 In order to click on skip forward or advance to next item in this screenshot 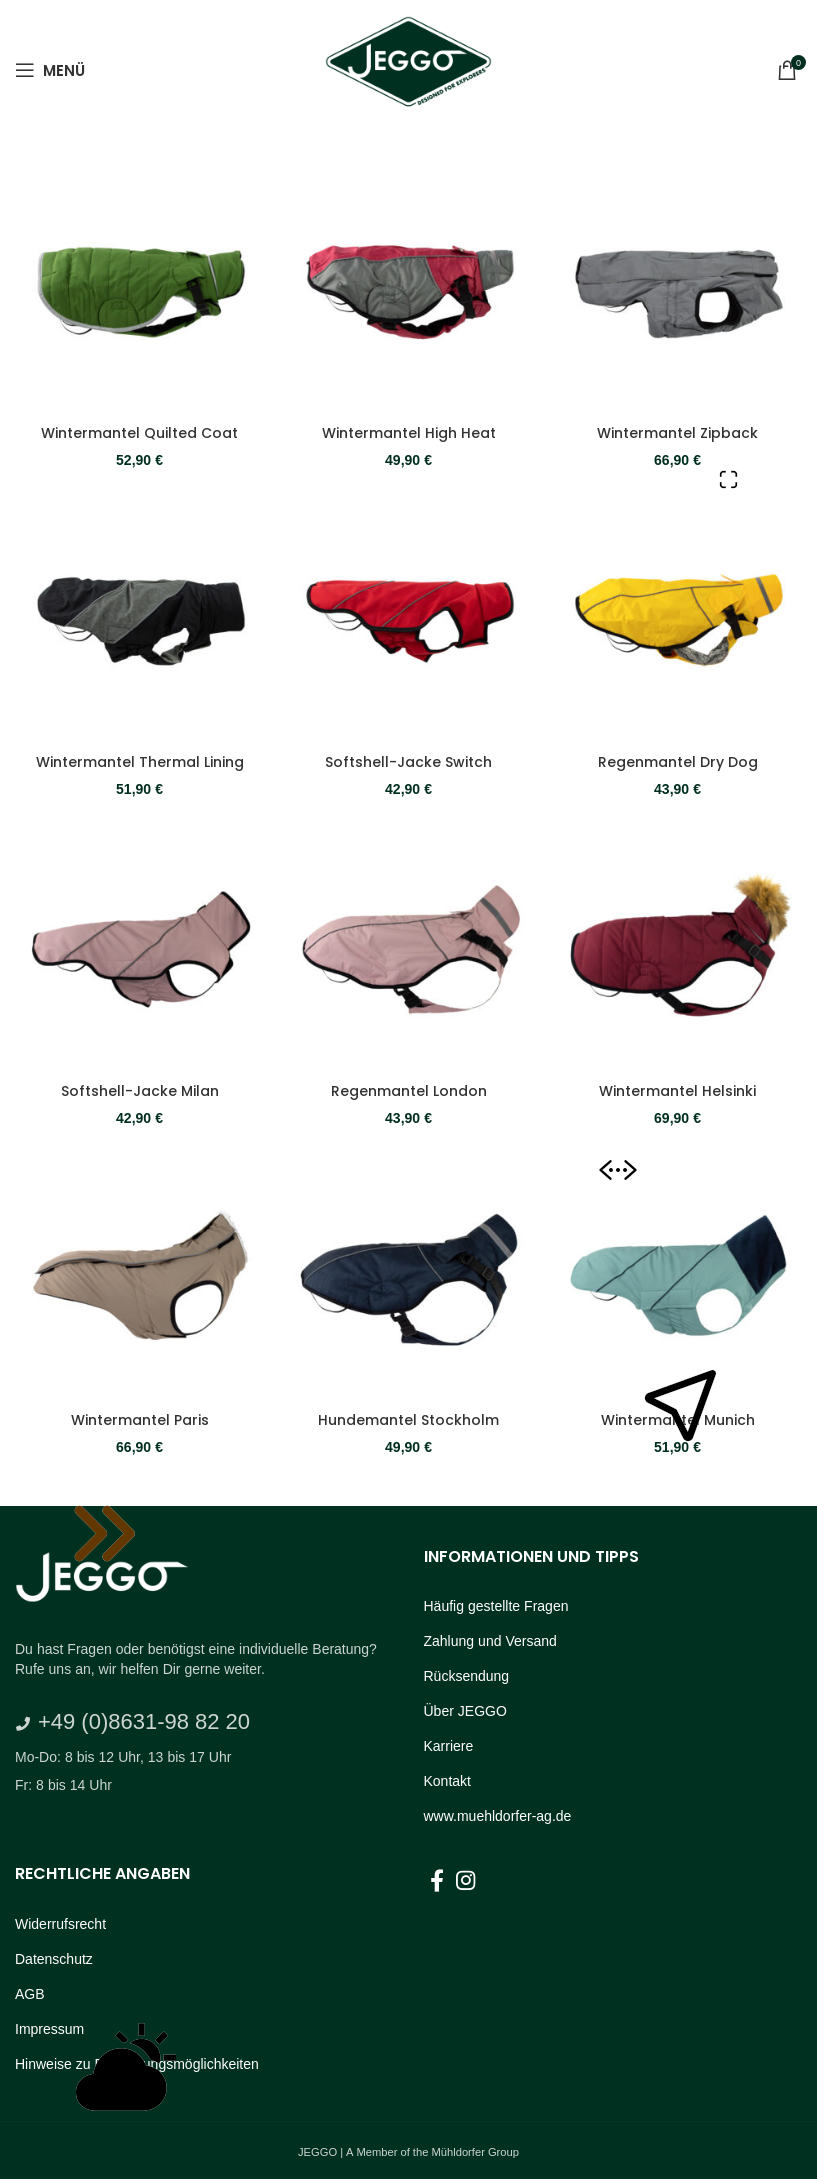, I will do `click(102, 1533)`.